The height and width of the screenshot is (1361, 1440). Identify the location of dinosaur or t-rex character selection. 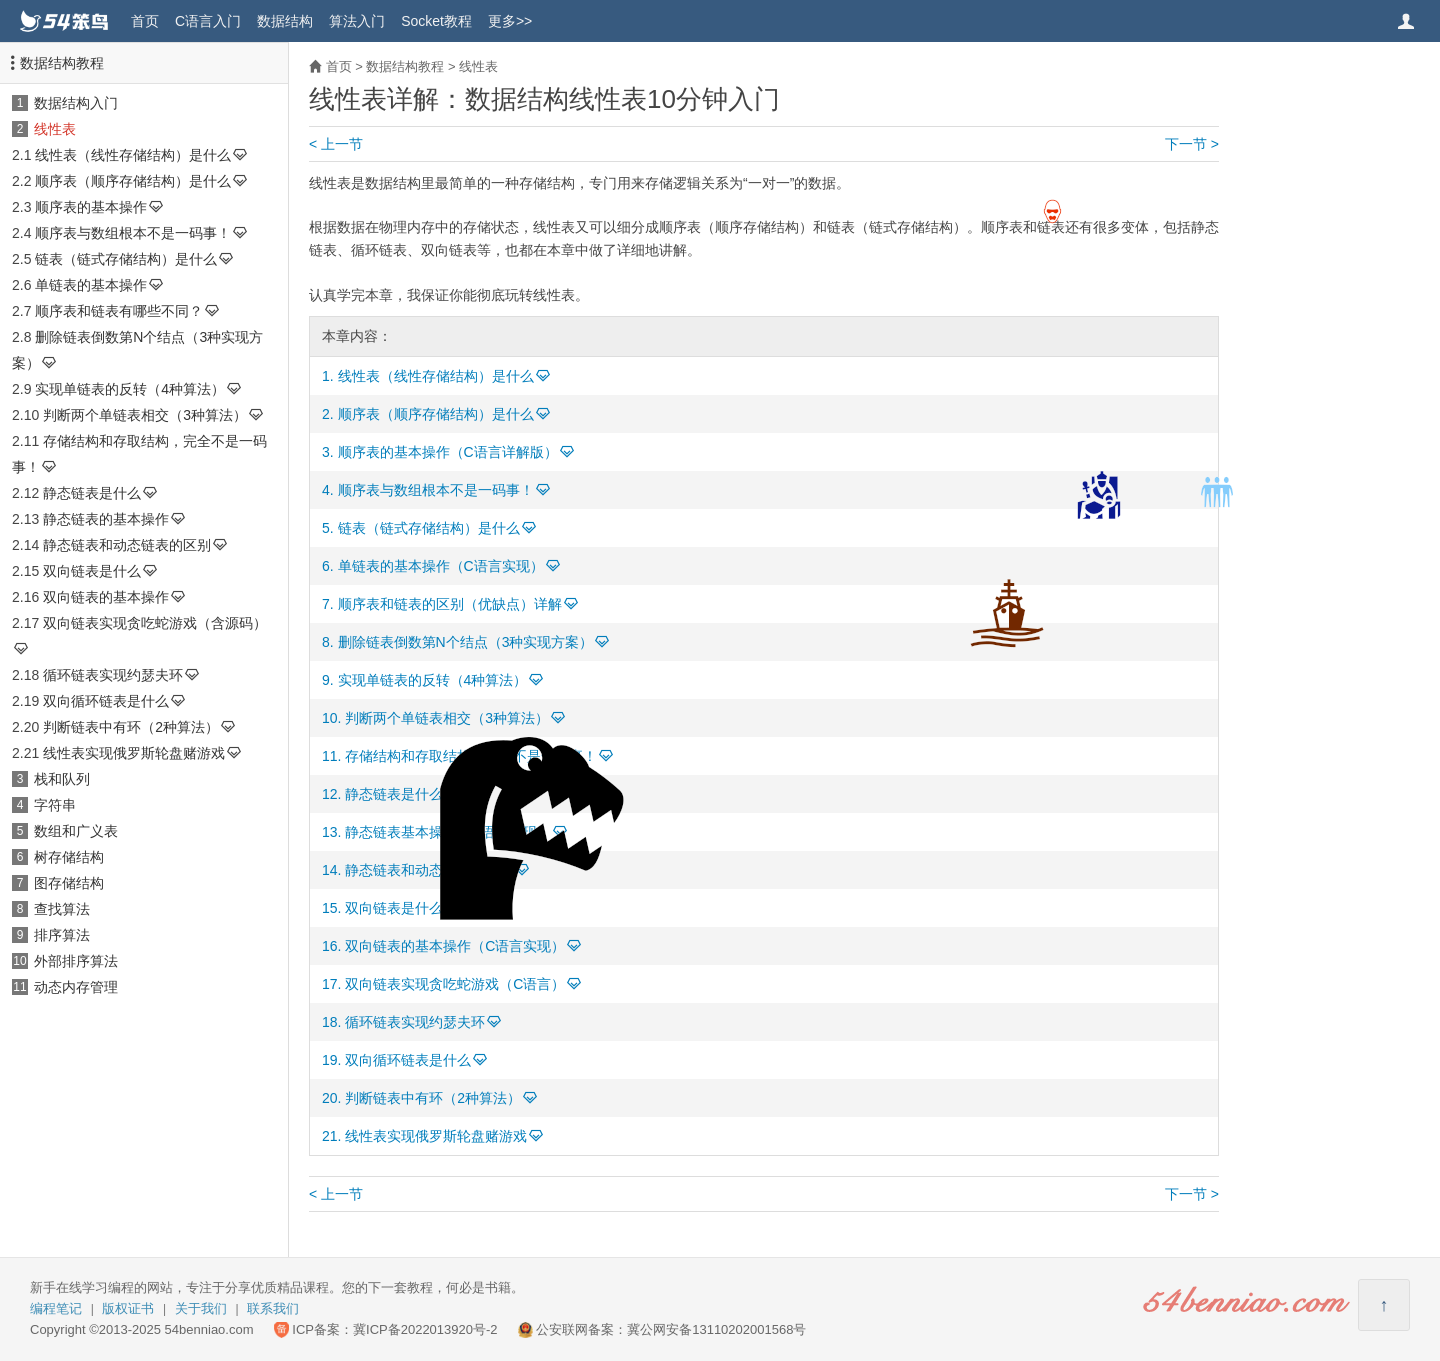
(531, 827).